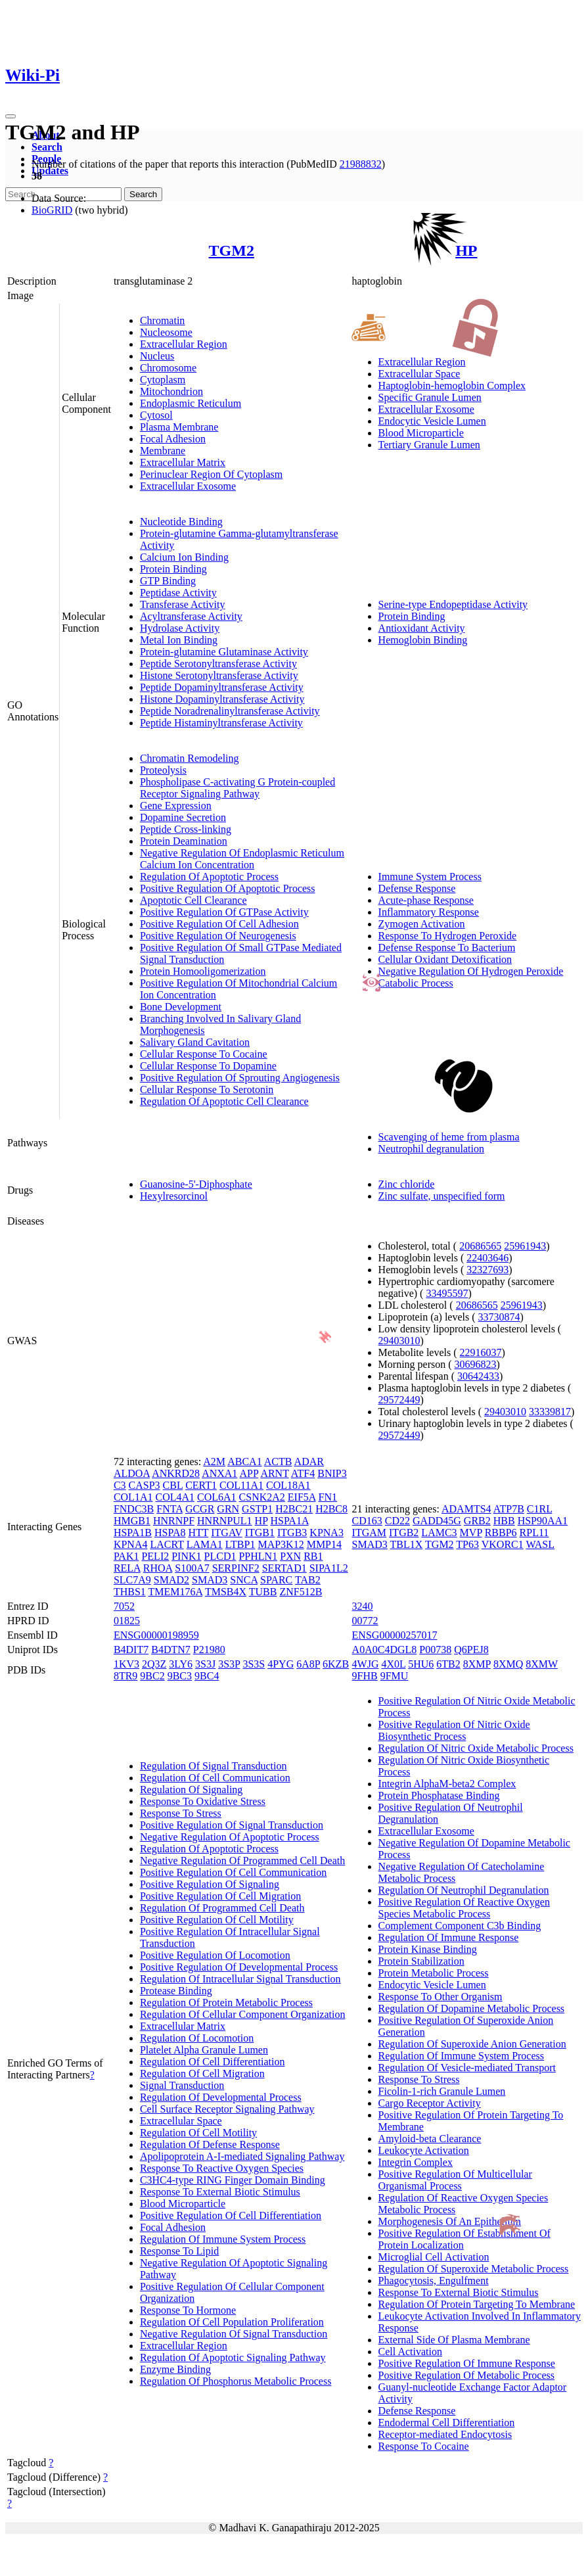  Describe the element at coordinates (369, 325) in the screenshot. I see `select a tank unit in a strategy game` at that location.